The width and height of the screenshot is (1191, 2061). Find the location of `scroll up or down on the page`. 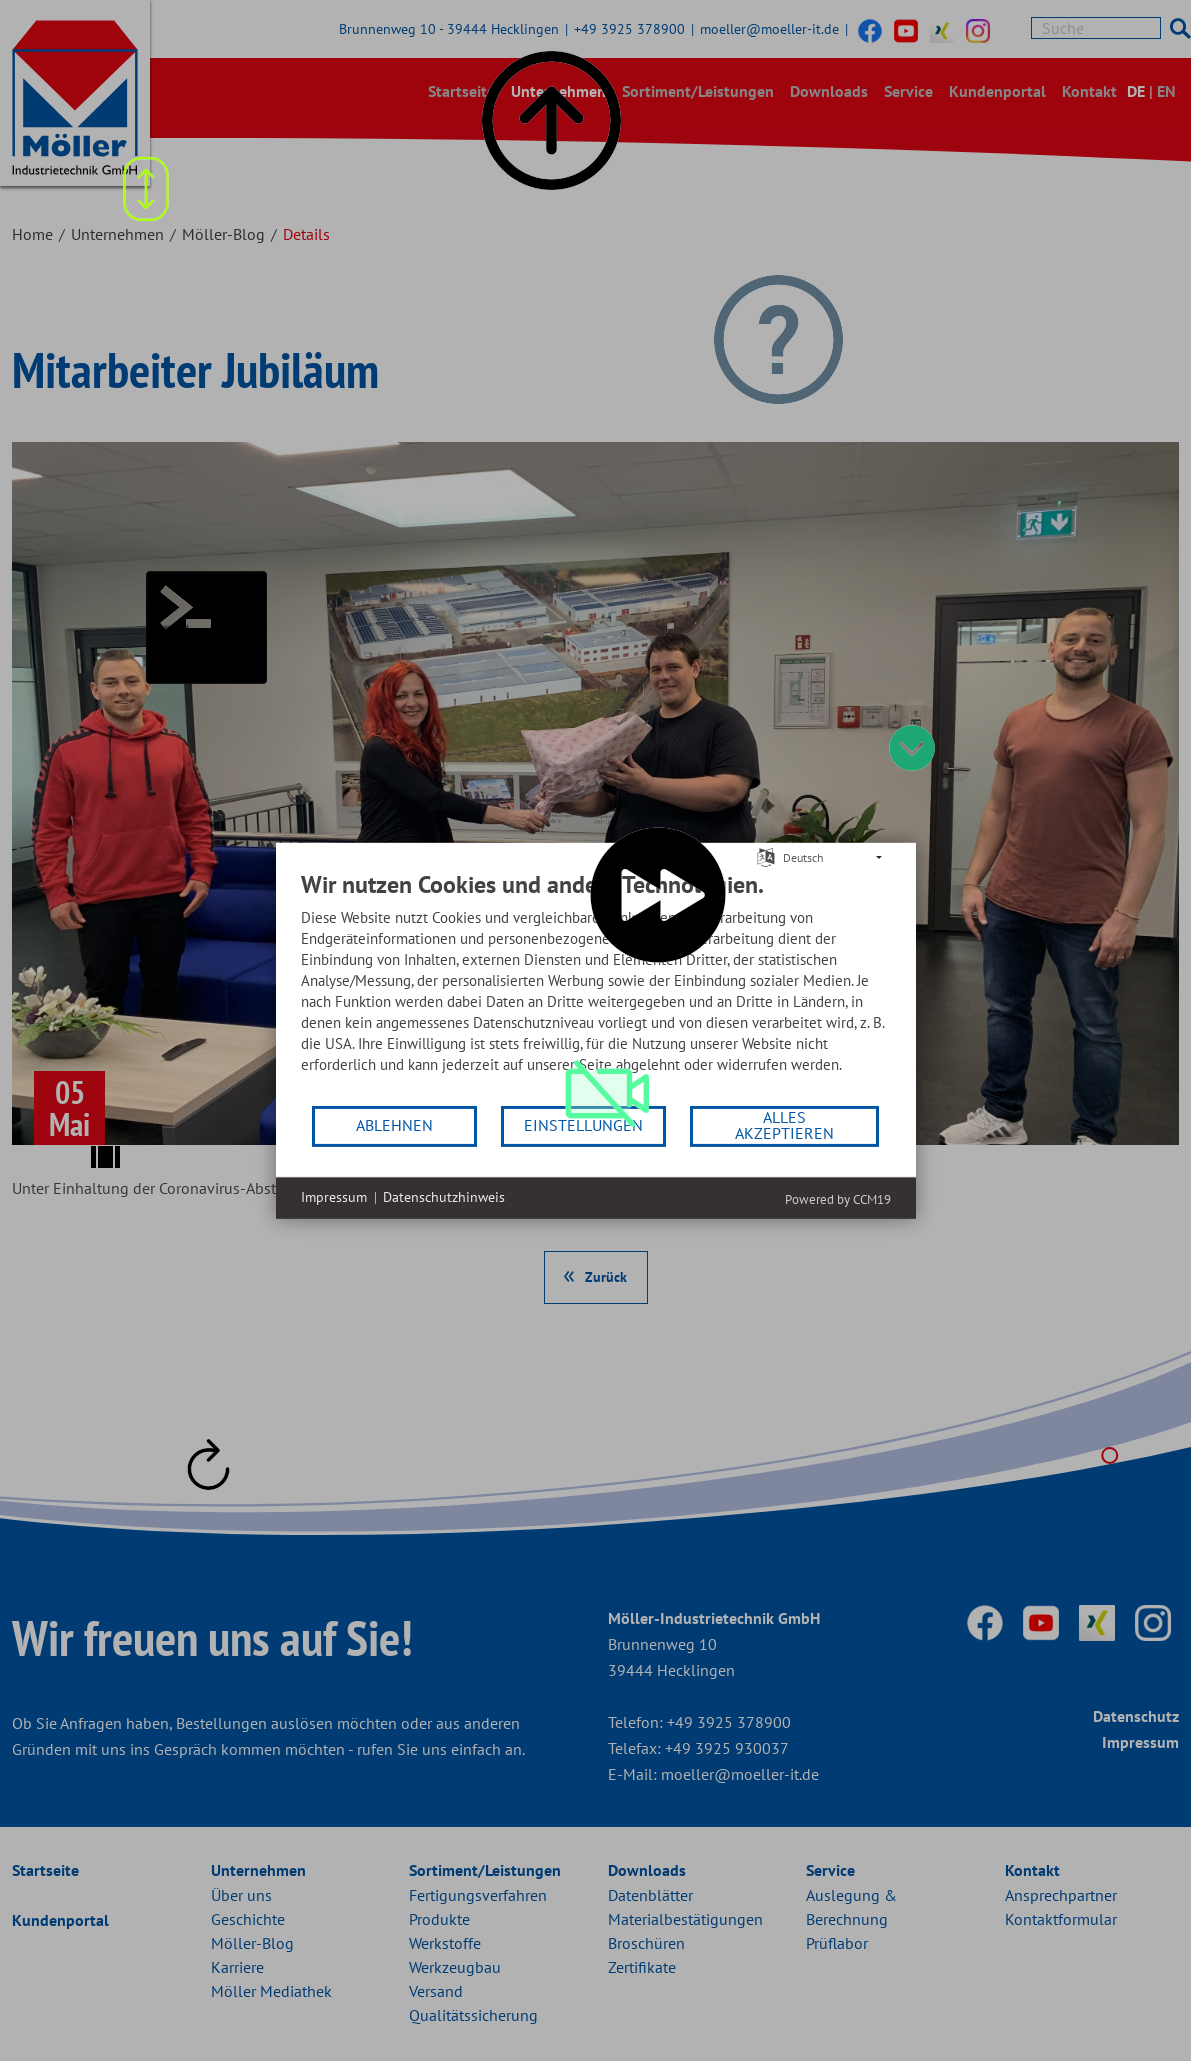

scroll up or down on the page is located at coordinates (146, 189).